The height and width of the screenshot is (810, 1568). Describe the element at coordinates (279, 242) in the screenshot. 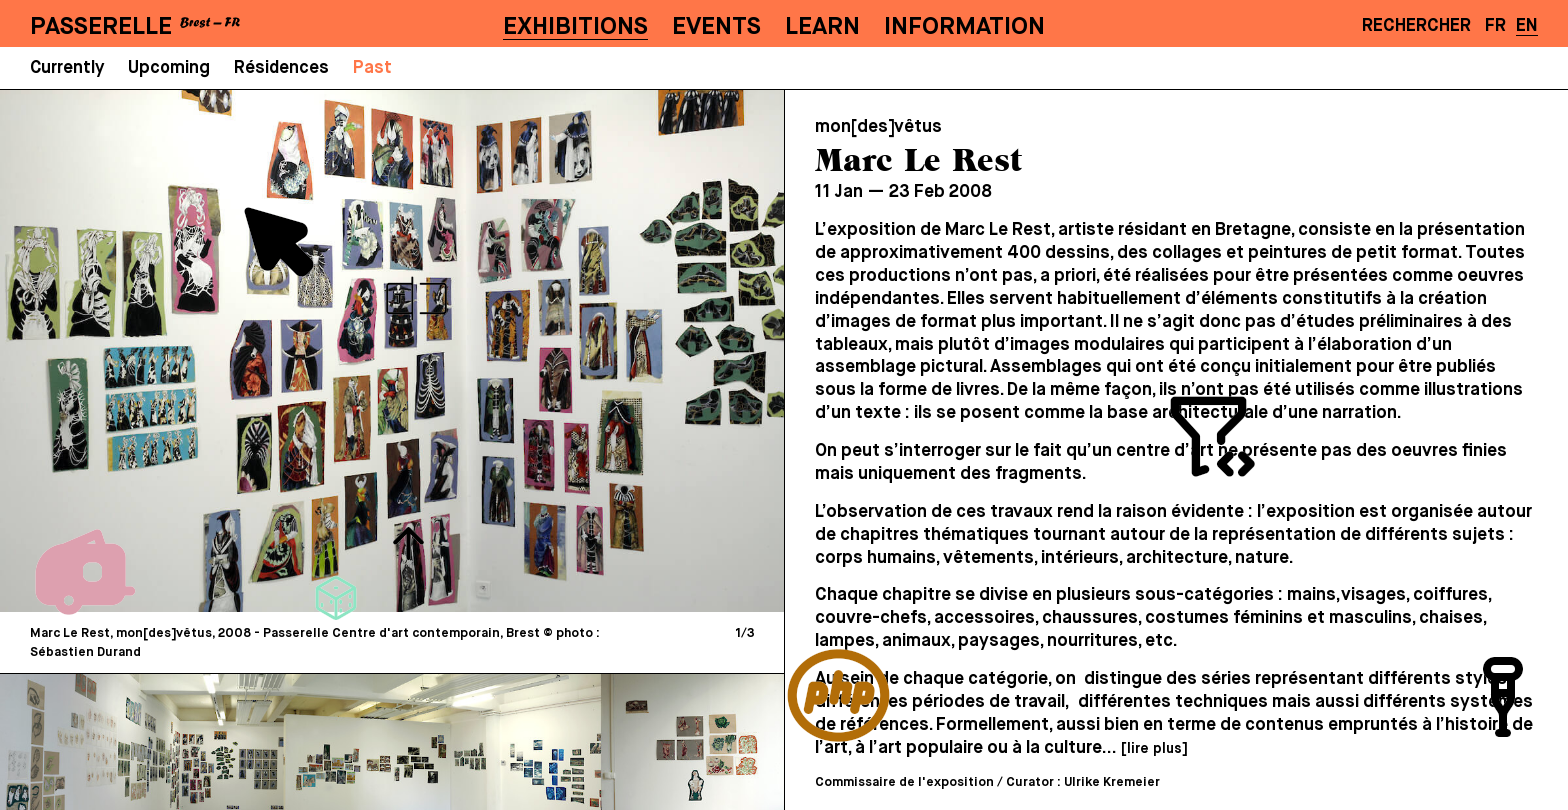

I see `cursor indicating selection mode` at that location.